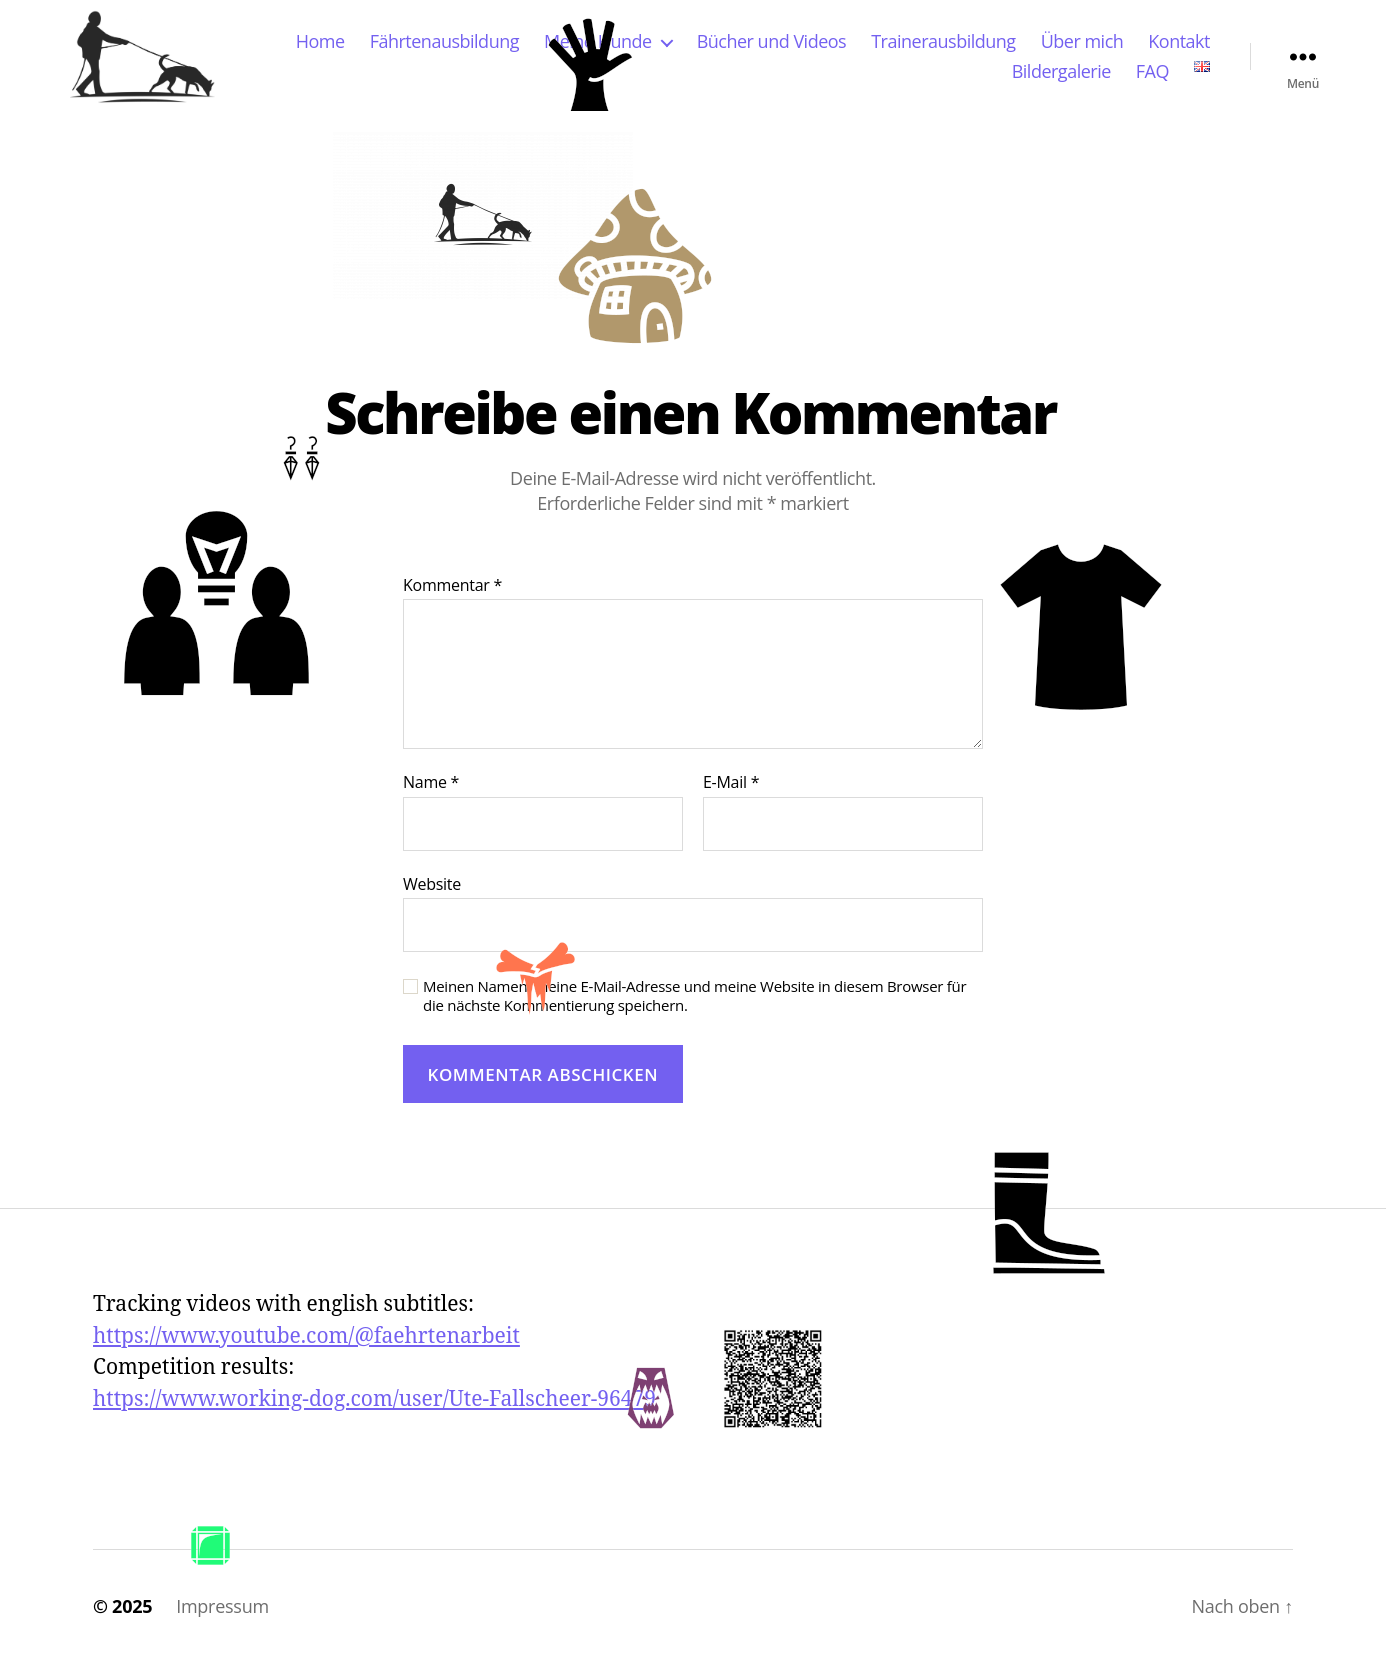 This screenshot has height=1663, width=1386. I want to click on browse clothing or apparel items, so click(1081, 625).